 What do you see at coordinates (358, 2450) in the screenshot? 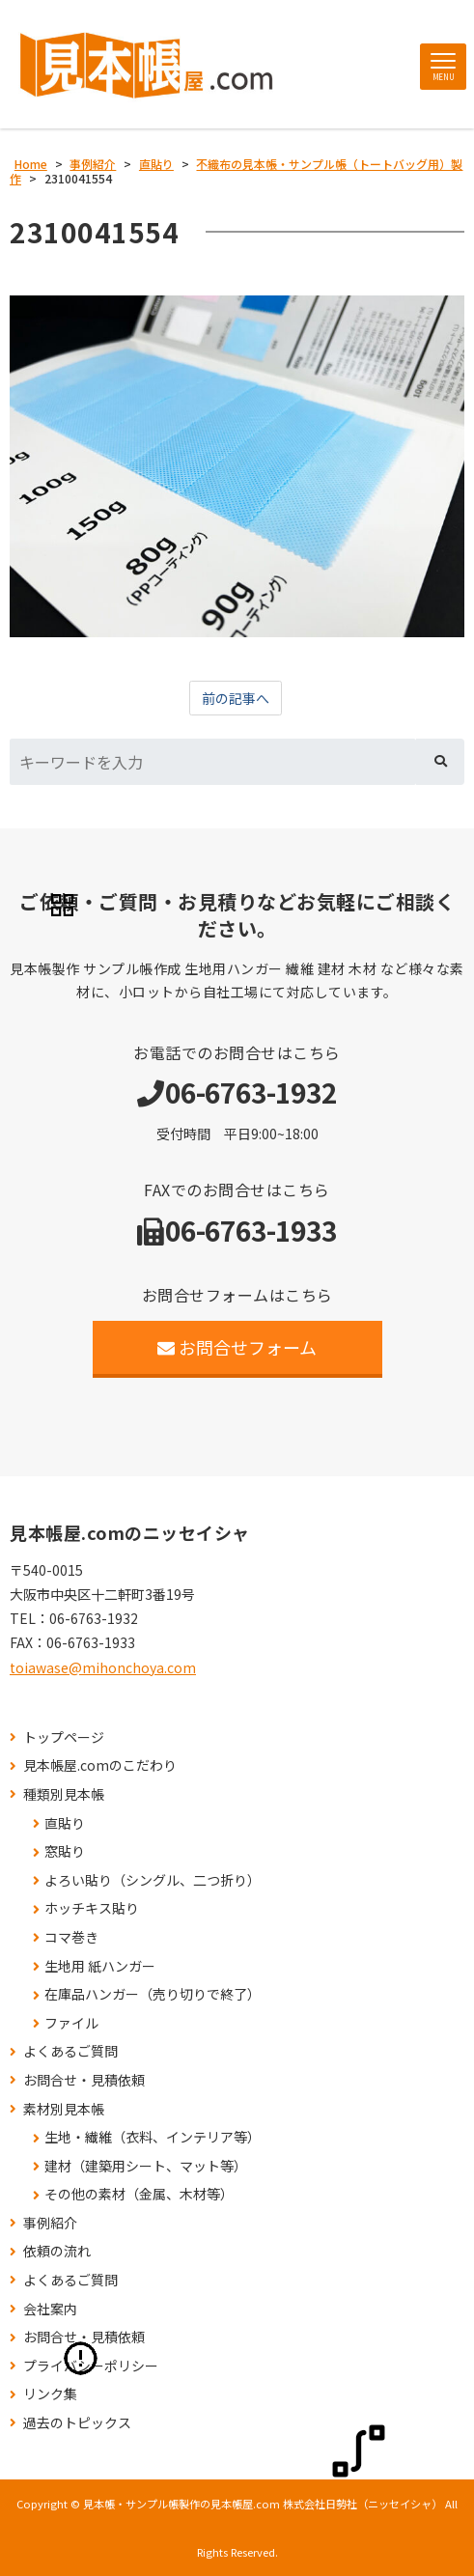
I see `view route between two points` at bounding box center [358, 2450].